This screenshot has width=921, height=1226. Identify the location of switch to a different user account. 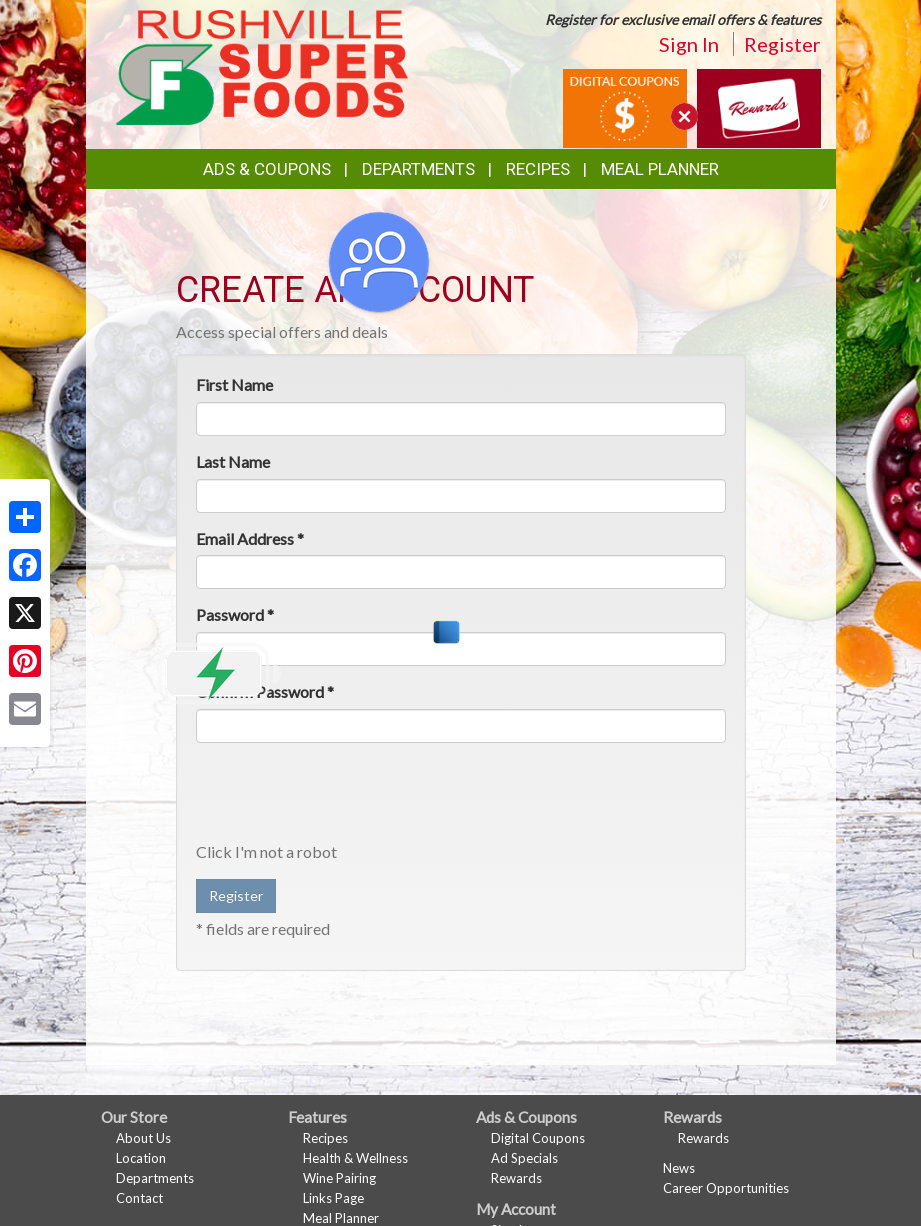
(379, 262).